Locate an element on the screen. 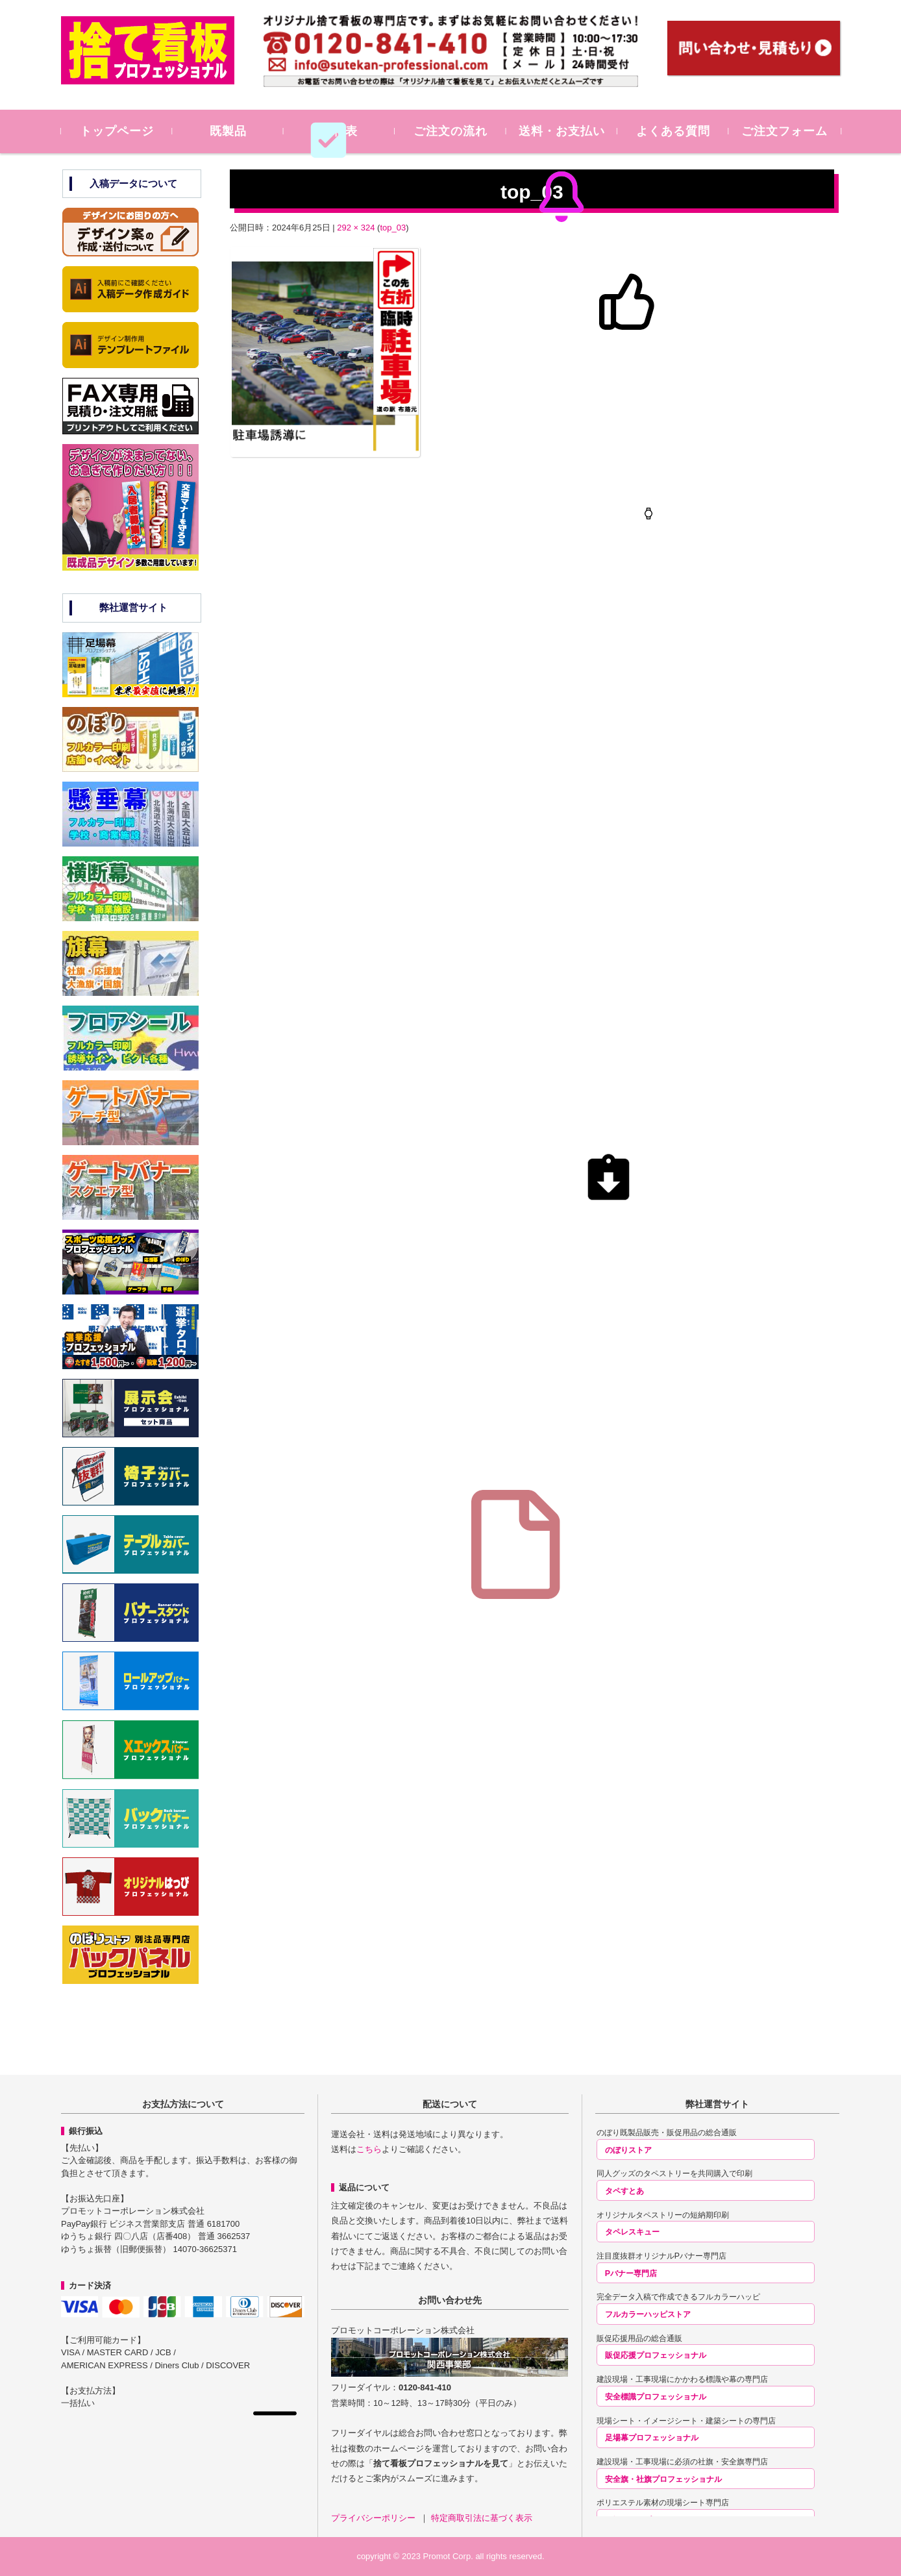 Image resolution: width=901 pixels, height=2576 pixels. access smartwatch settings or companion app is located at coordinates (648, 514).